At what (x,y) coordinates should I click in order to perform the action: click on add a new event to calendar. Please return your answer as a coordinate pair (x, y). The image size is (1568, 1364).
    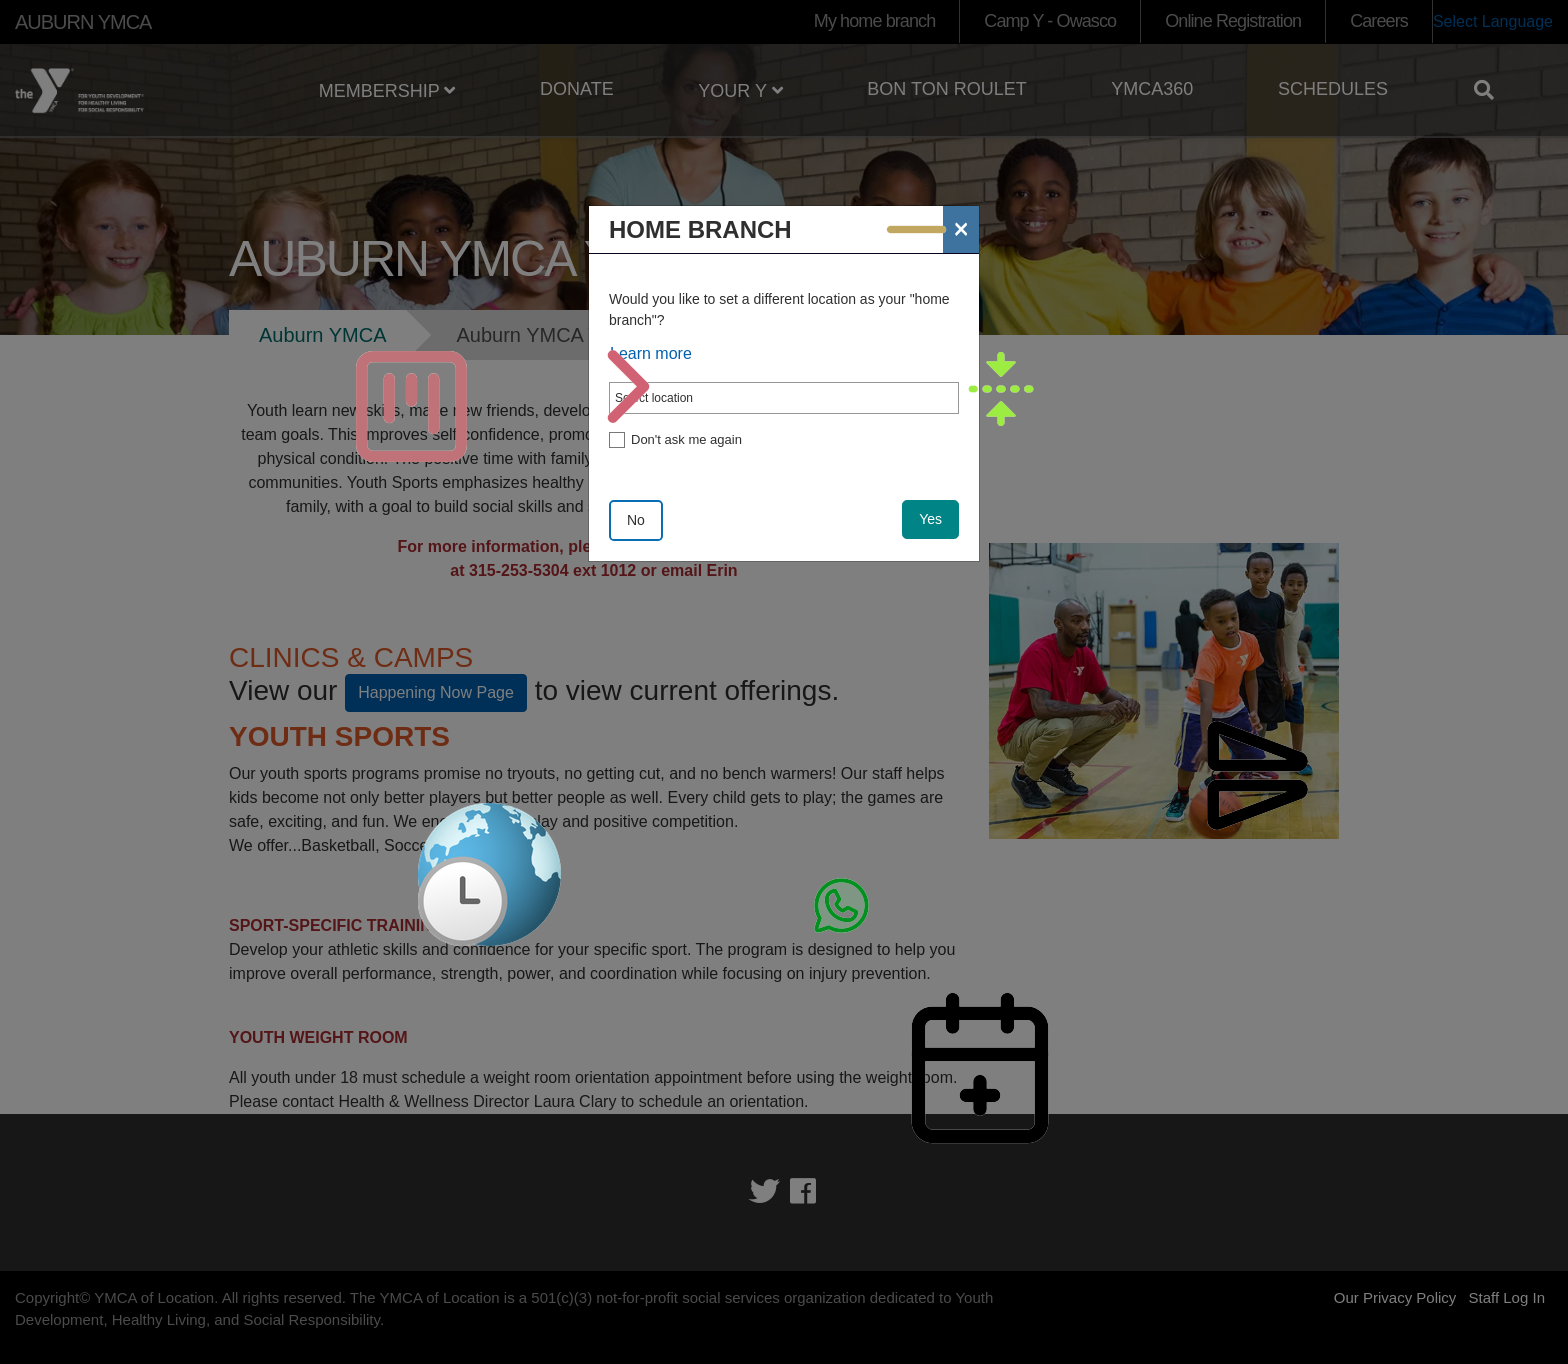
    Looking at the image, I should click on (980, 1068).